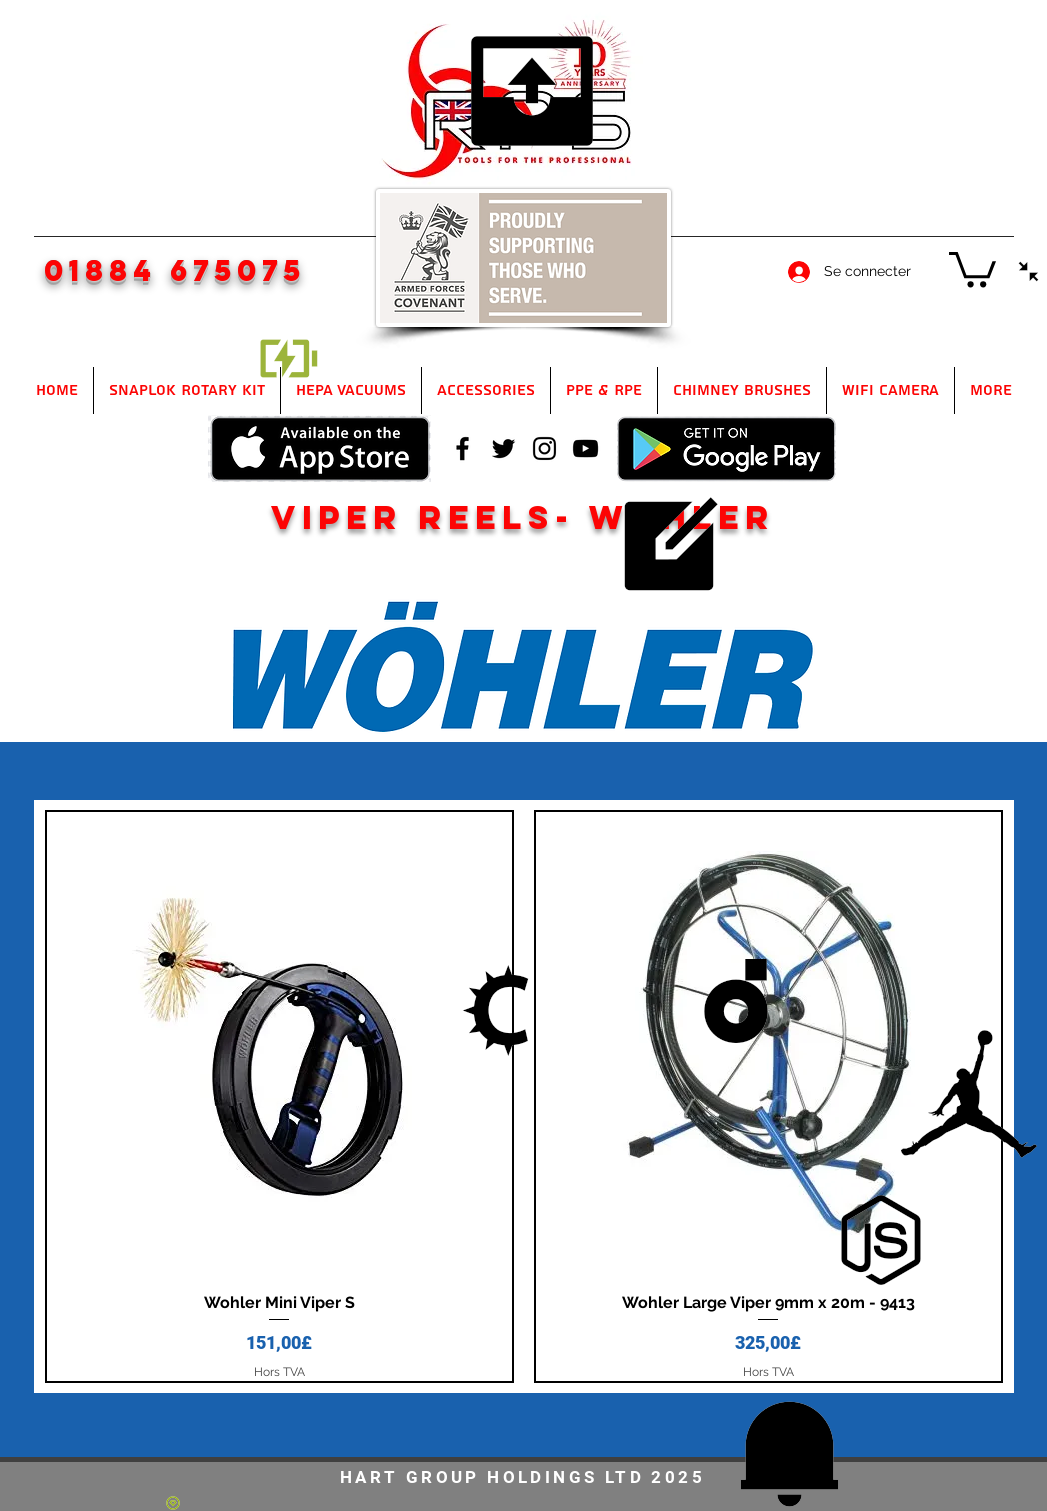 The width and height of the screenshot is (1047, 1511). I want to click on open depositphotos stock image library, so click(736, 1001).